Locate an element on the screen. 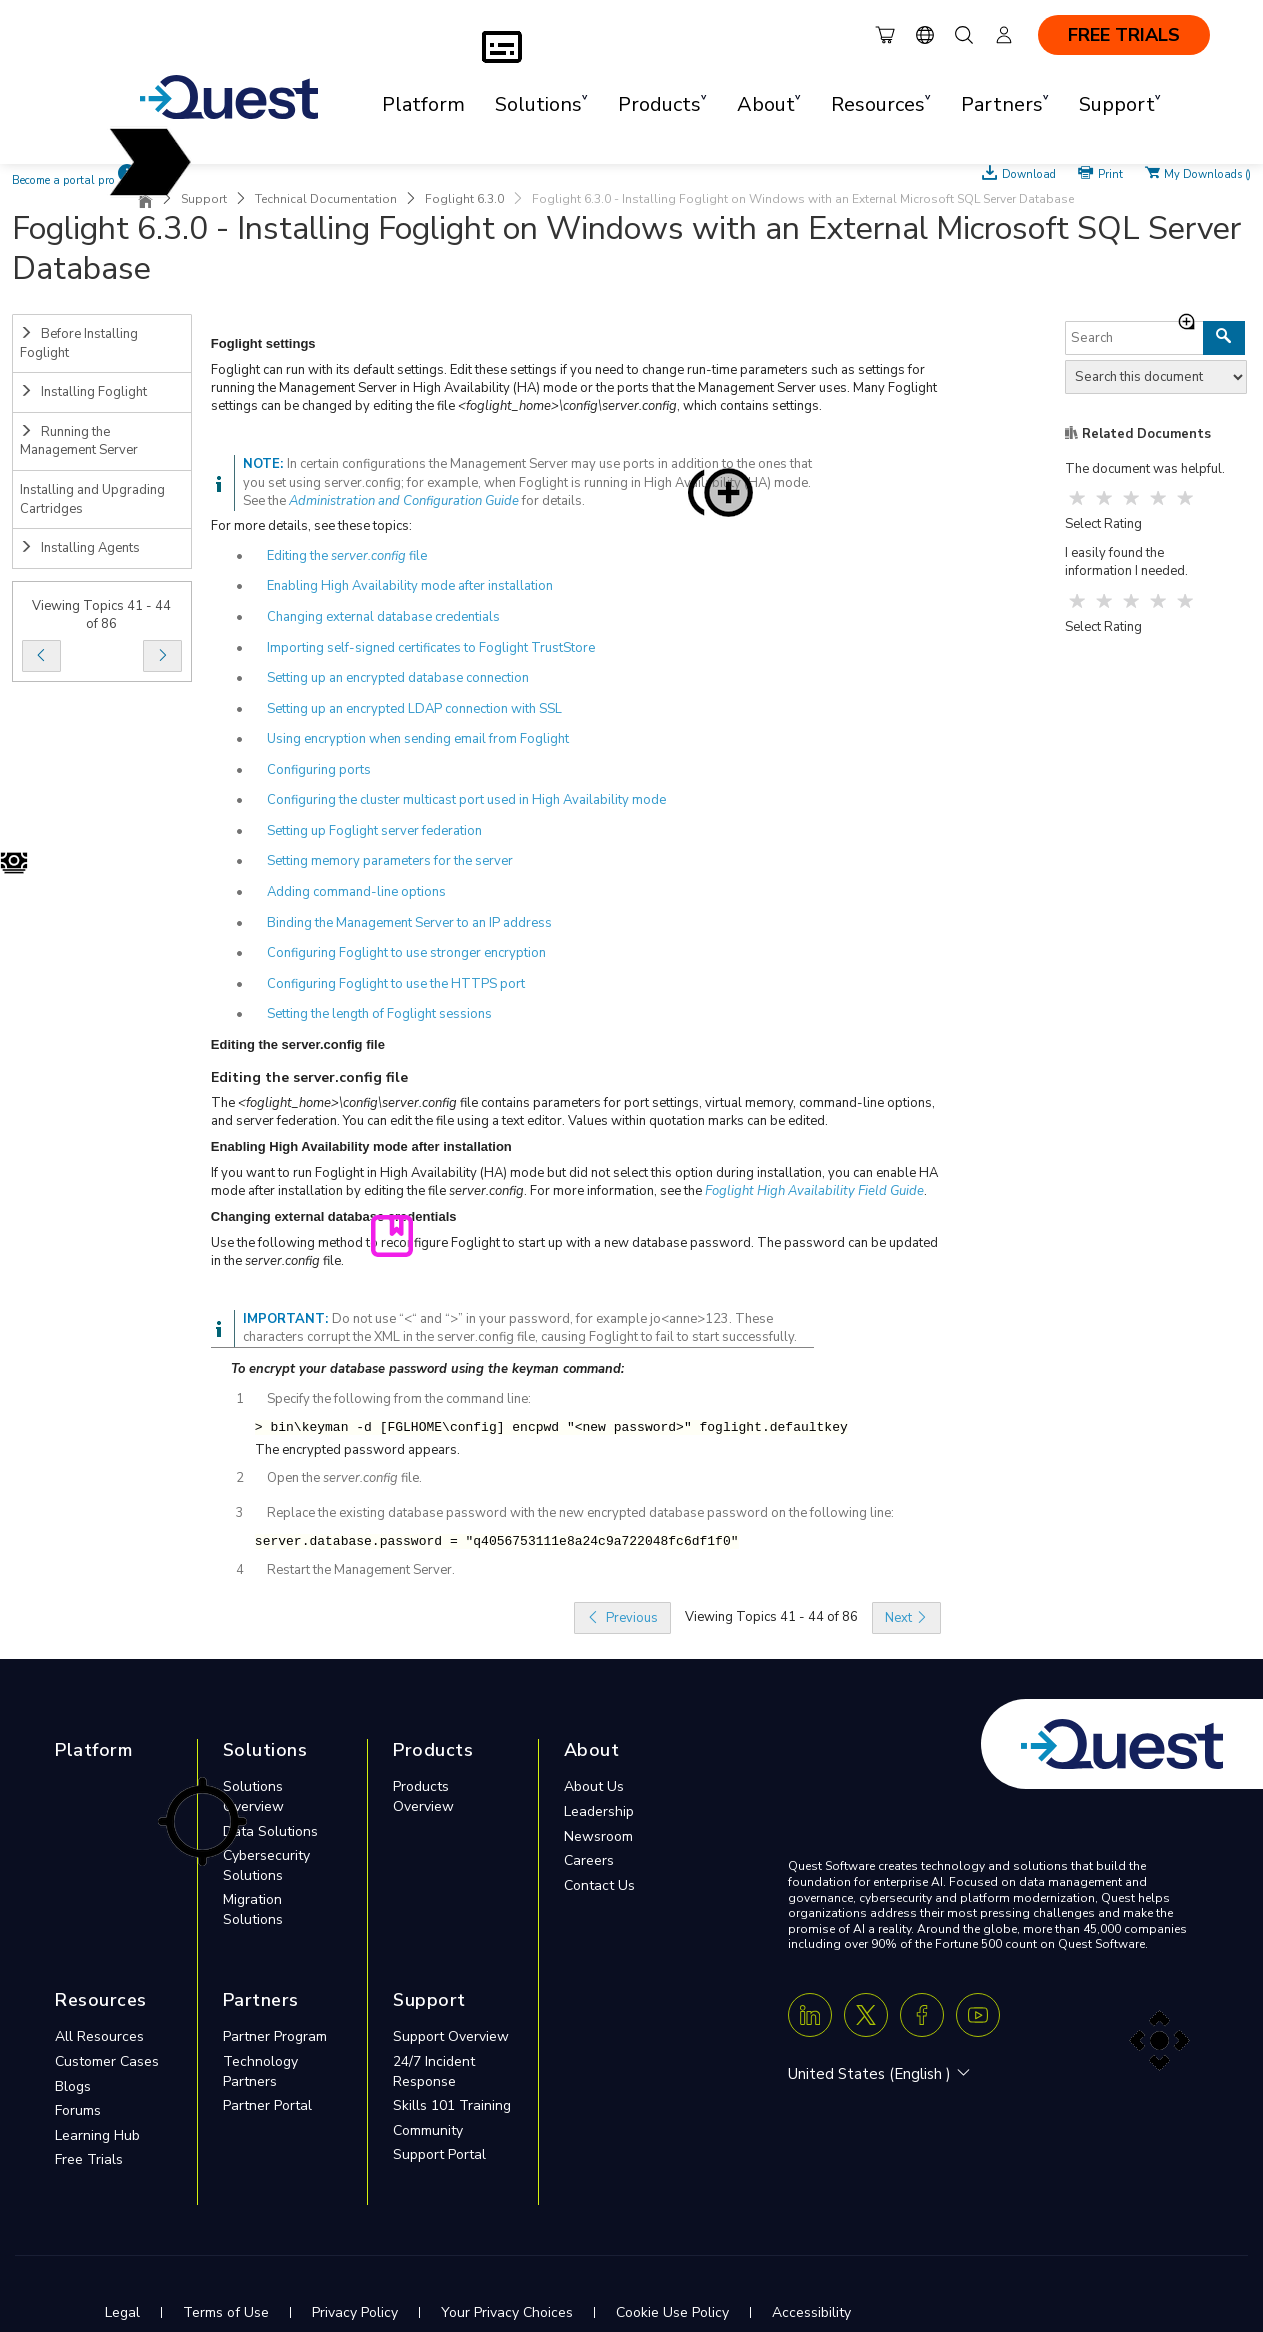 This screenshot has width=1263, height=2332. view your cash balance is located at coordinates (14, 863).